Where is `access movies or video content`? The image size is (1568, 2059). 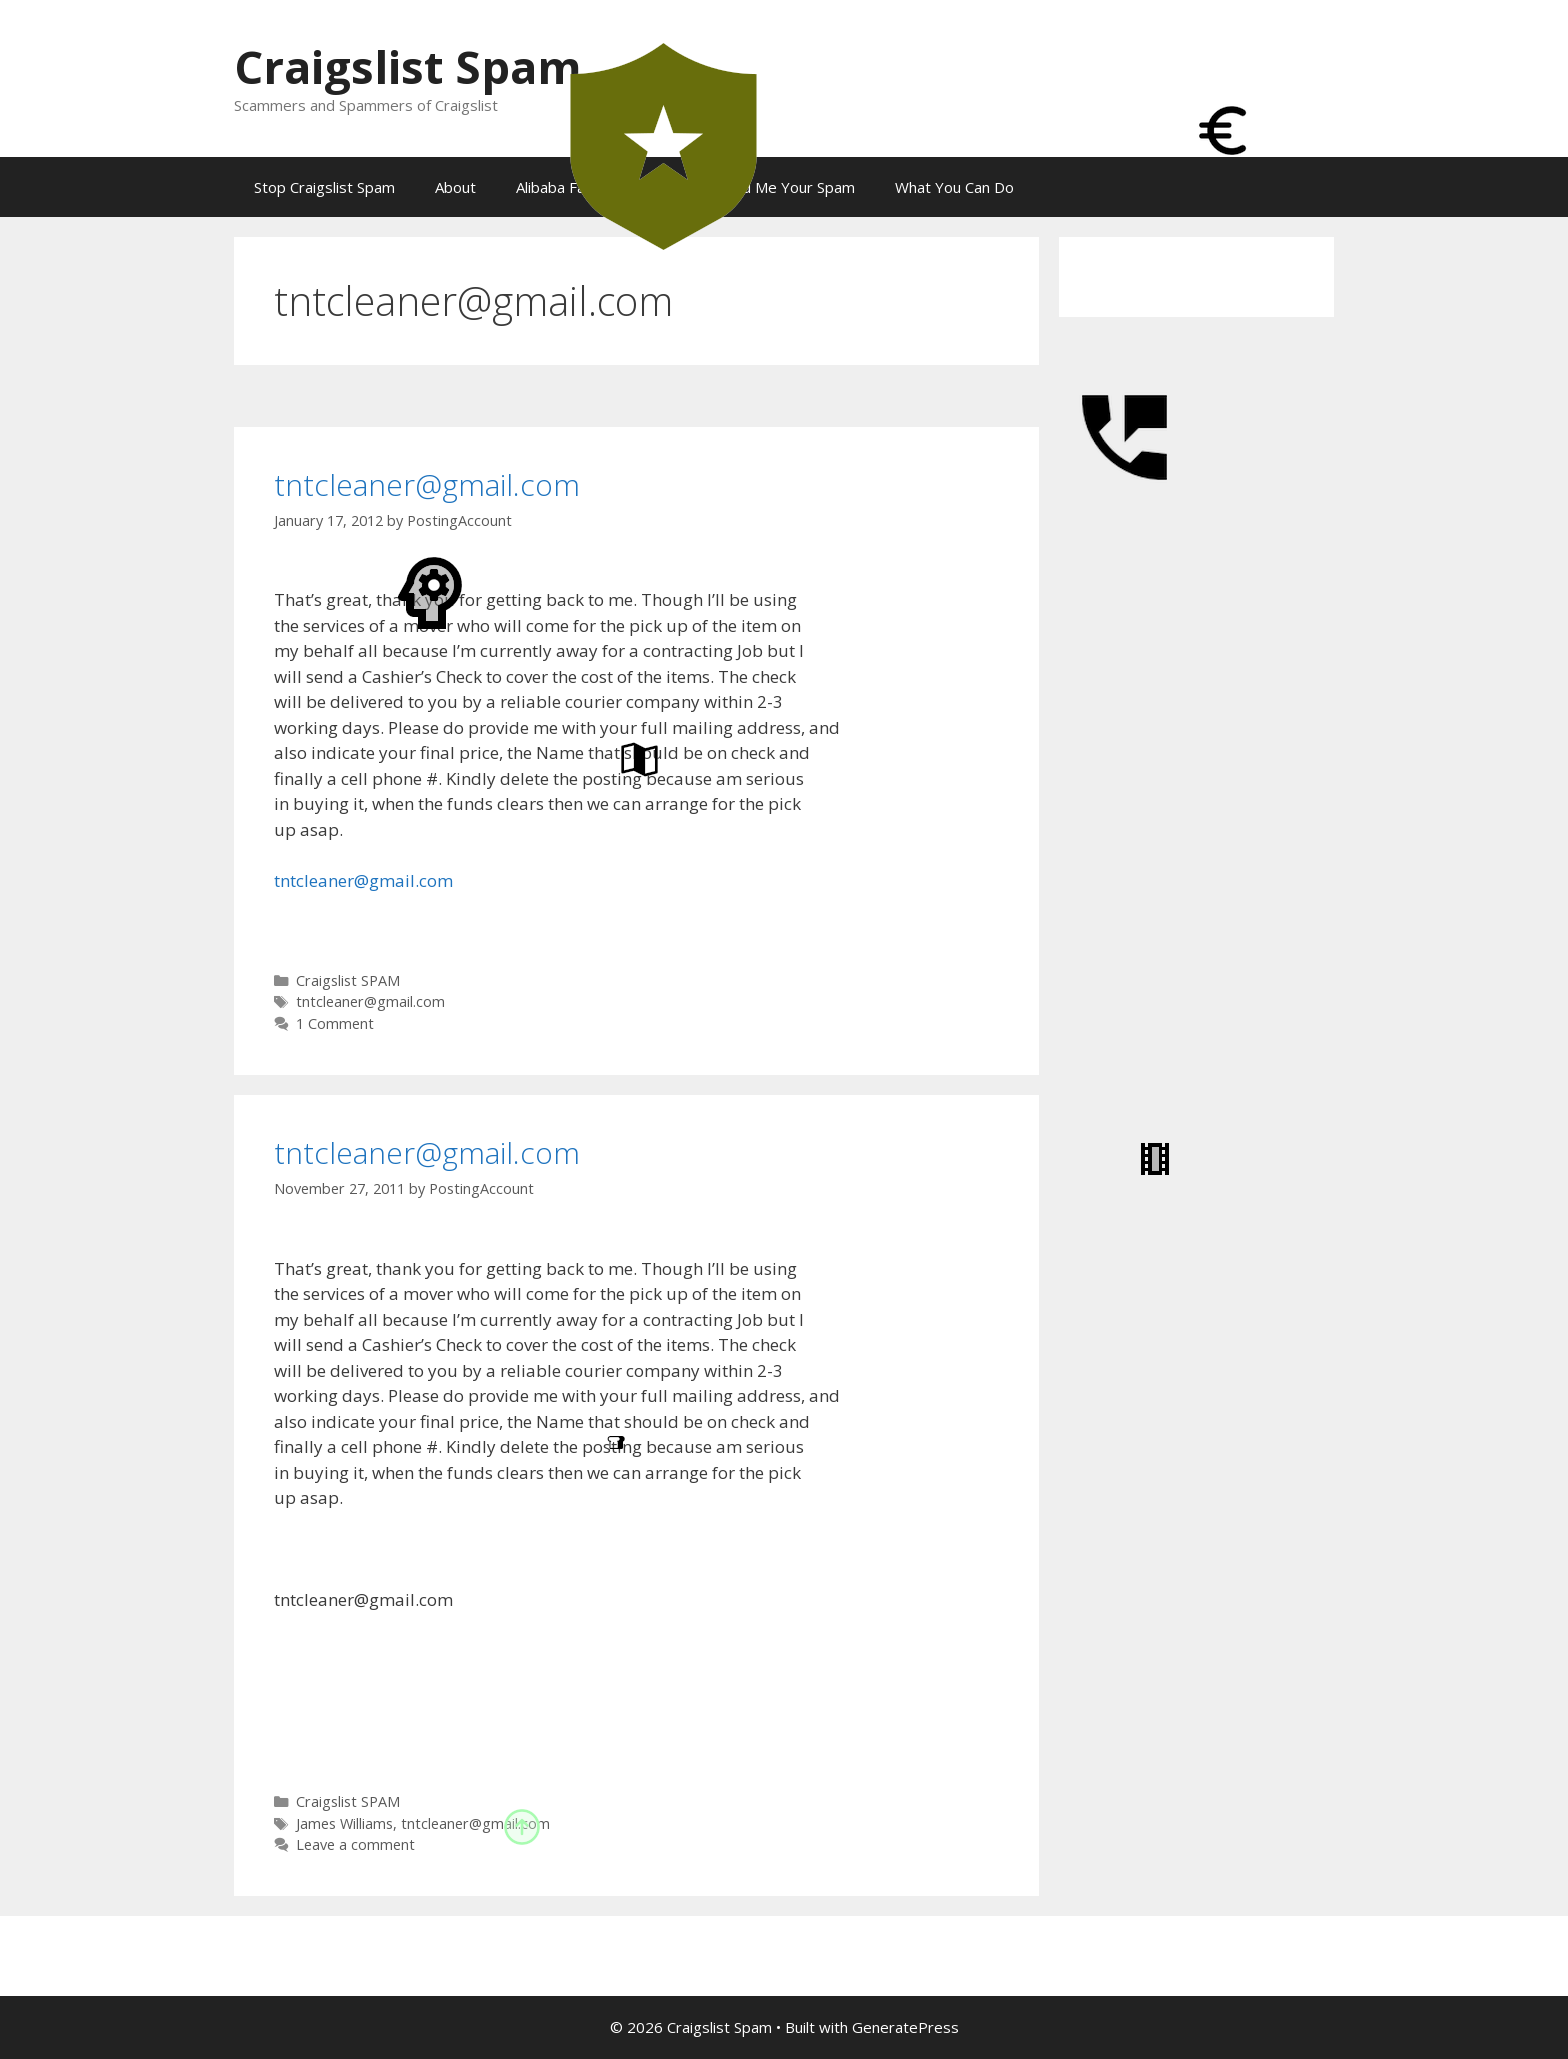
access movies or video content is located at coordinates (1155, 1159).